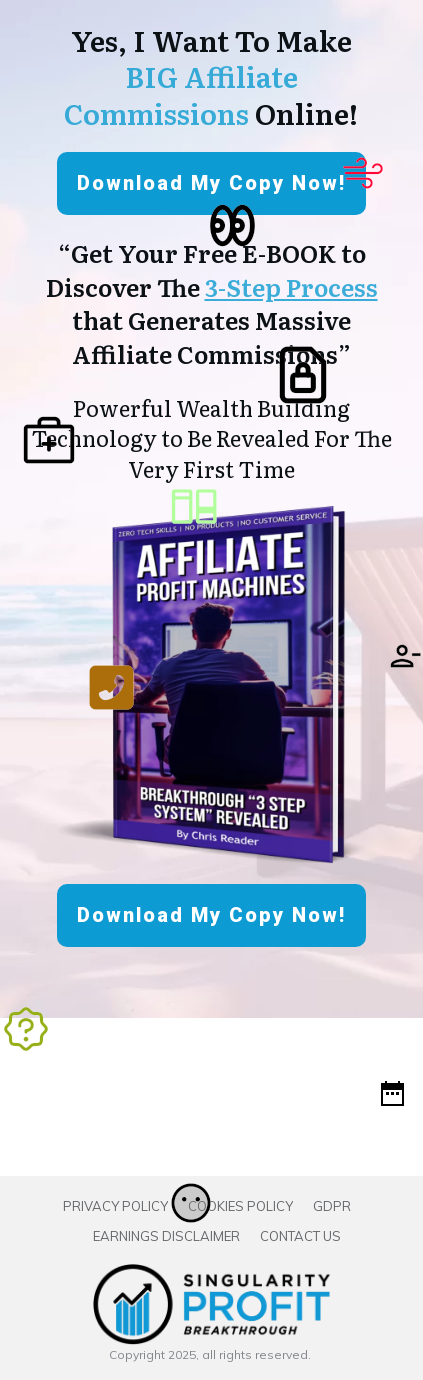 The image size is (423, 1380). I want to click on make or receive a phone call, so click(111, 687).